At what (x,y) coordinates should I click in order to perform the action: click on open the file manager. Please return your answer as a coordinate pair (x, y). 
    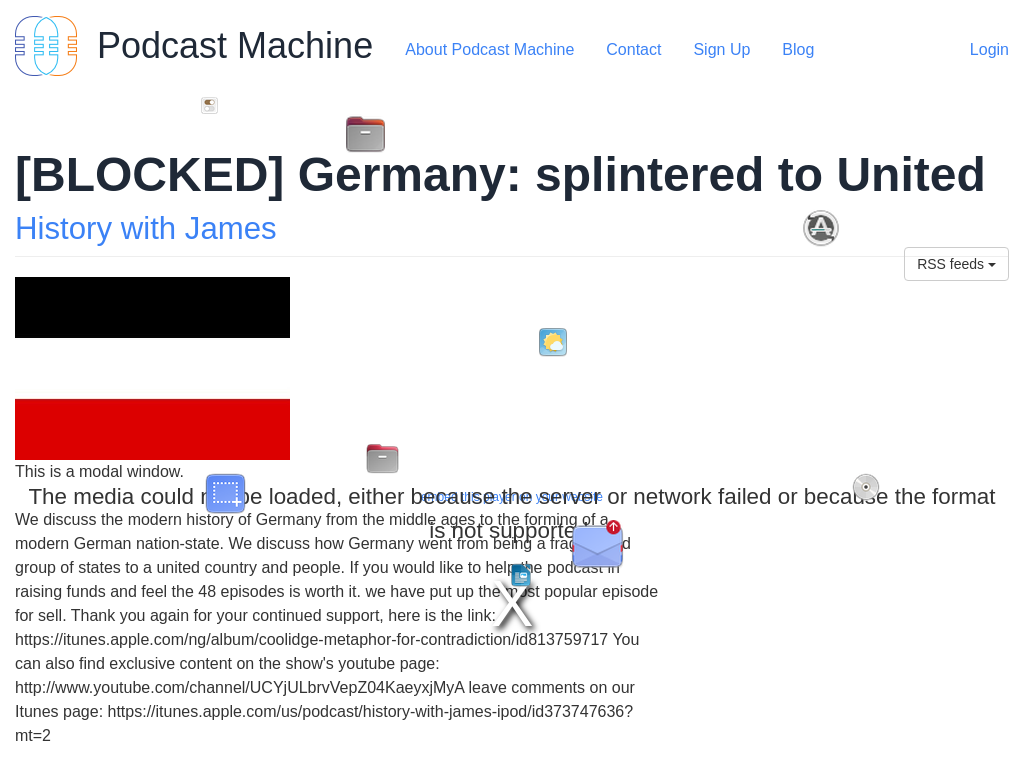
    Looking at the image, I should click on (382, 458).